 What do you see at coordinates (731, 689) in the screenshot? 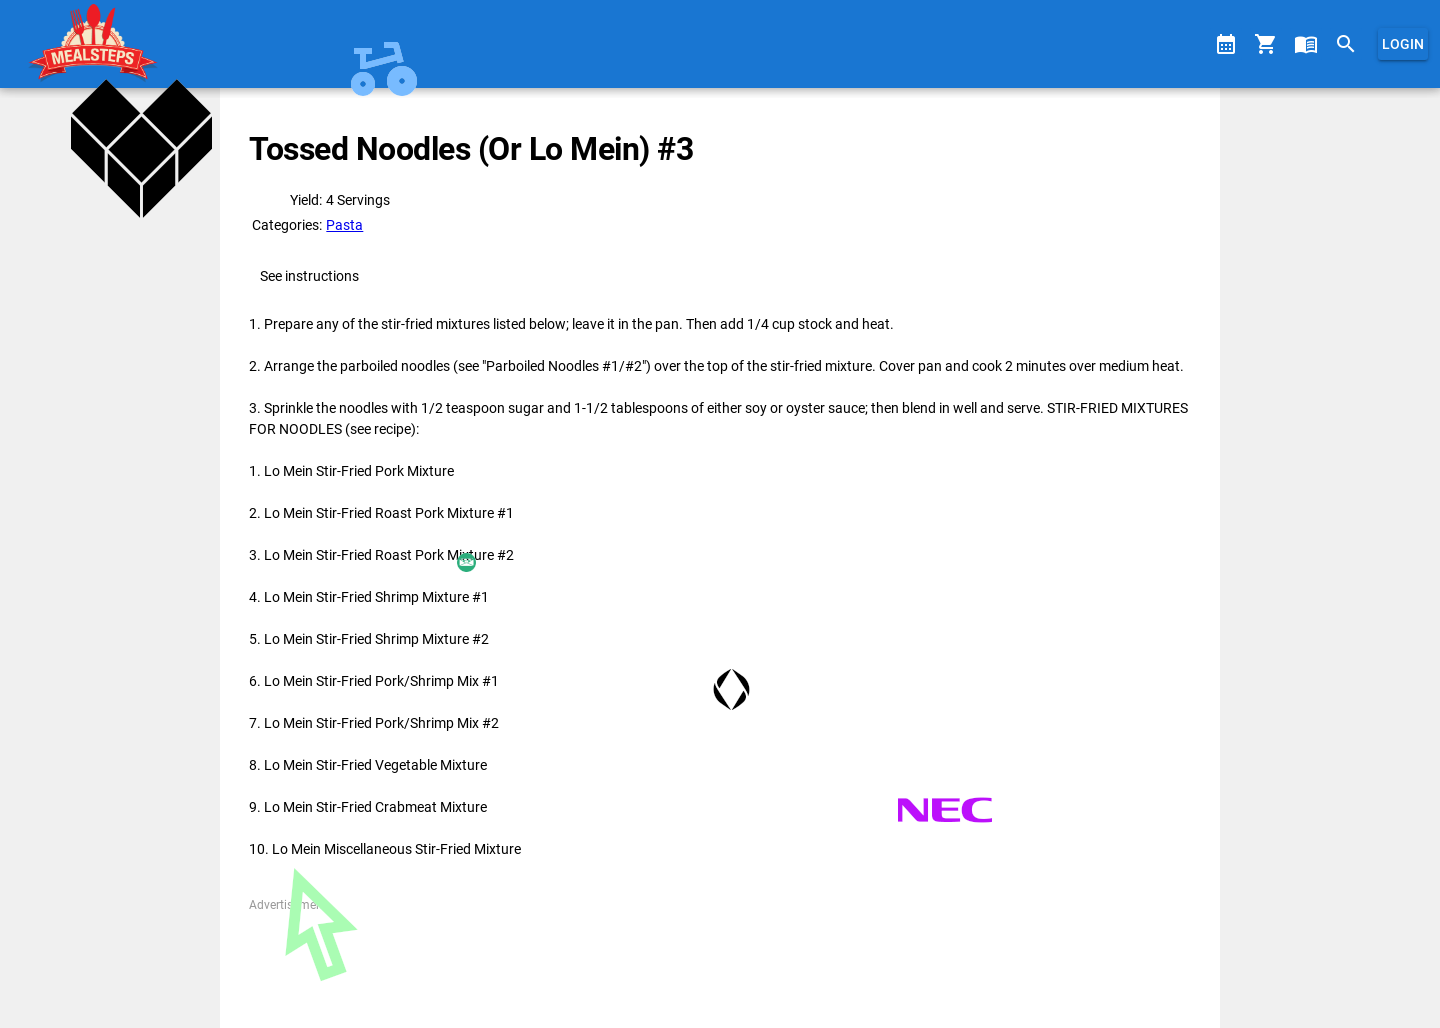
I see `ethereum name service (ENS) logo` at bounding box center [731, 689].